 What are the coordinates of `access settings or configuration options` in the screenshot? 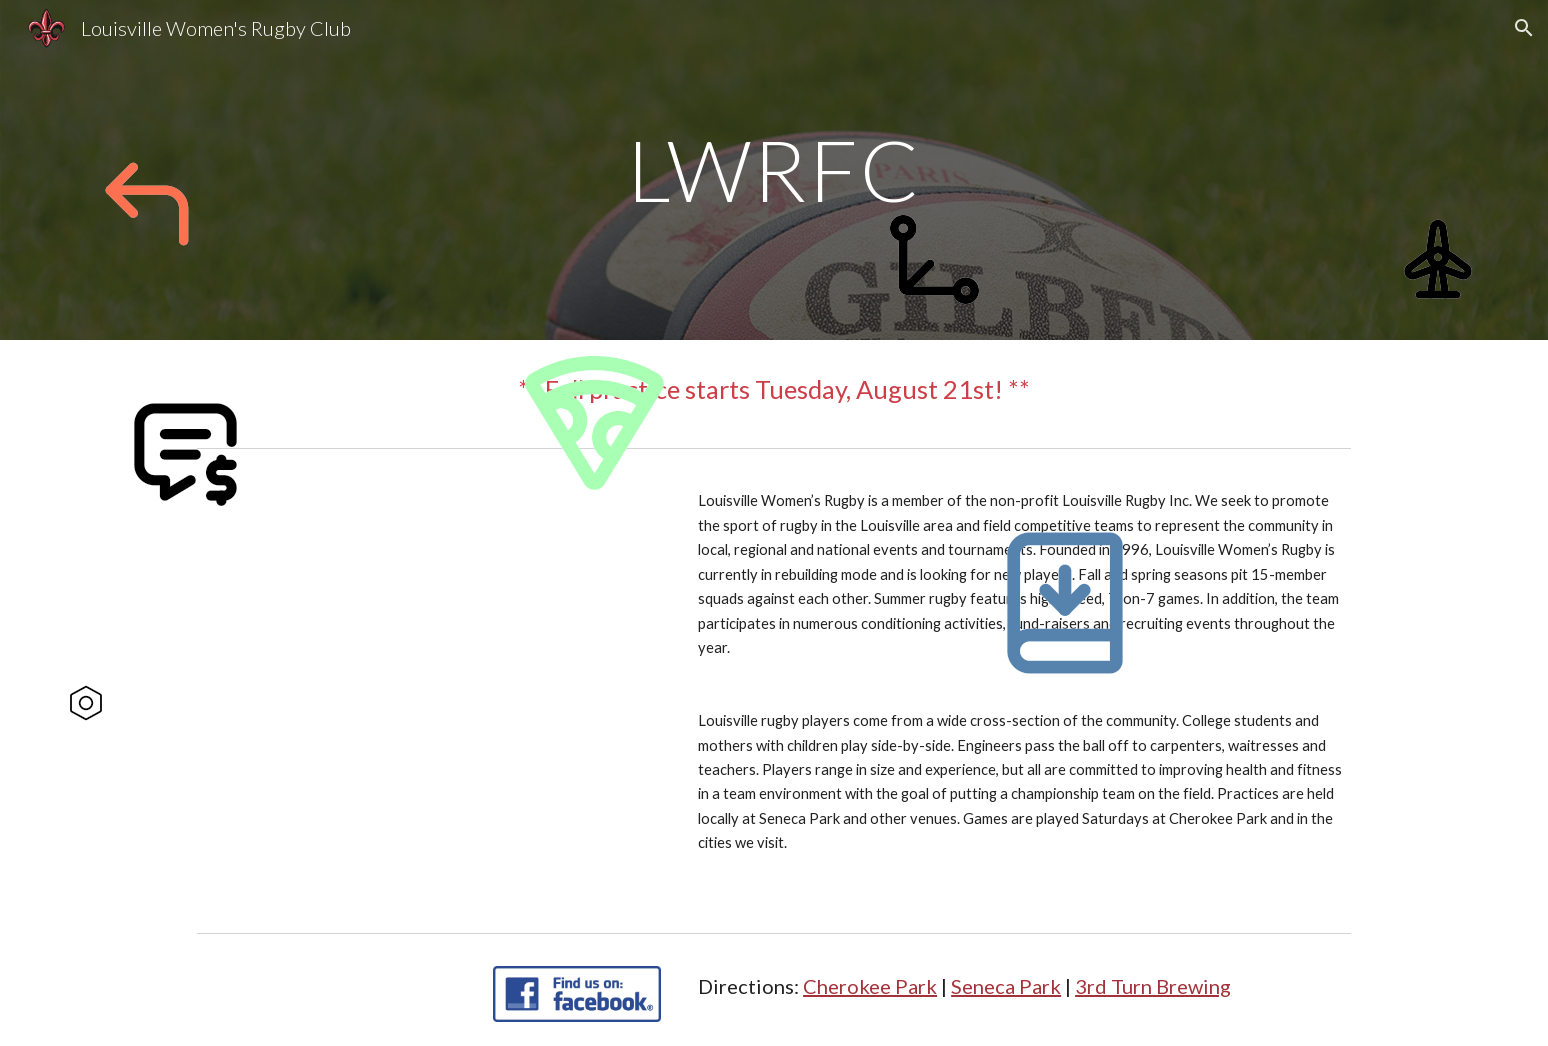 It's located at (86, 703).